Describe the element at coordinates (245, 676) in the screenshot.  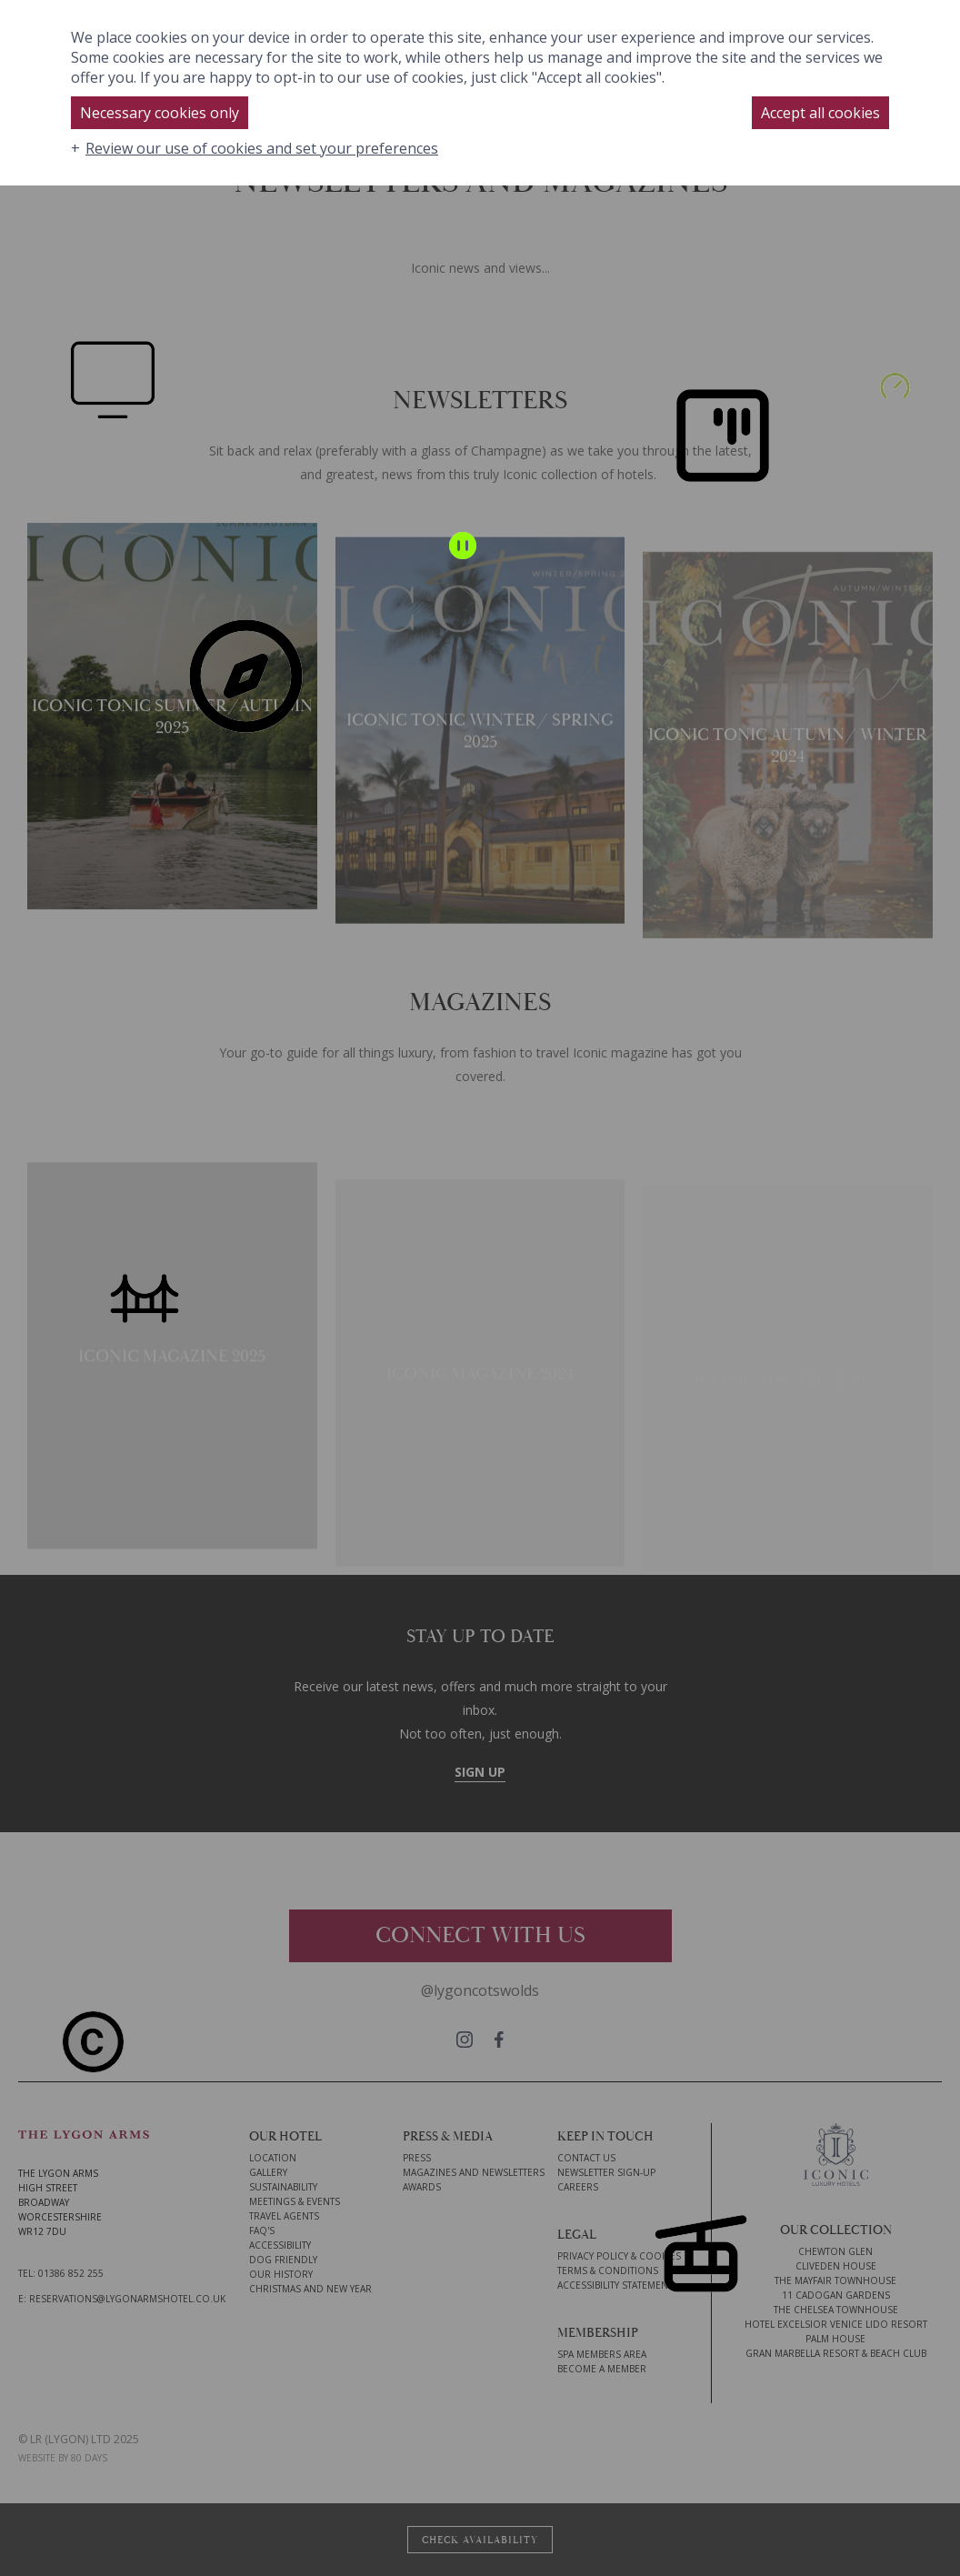
I see `access navigation or directional tools` at that location.